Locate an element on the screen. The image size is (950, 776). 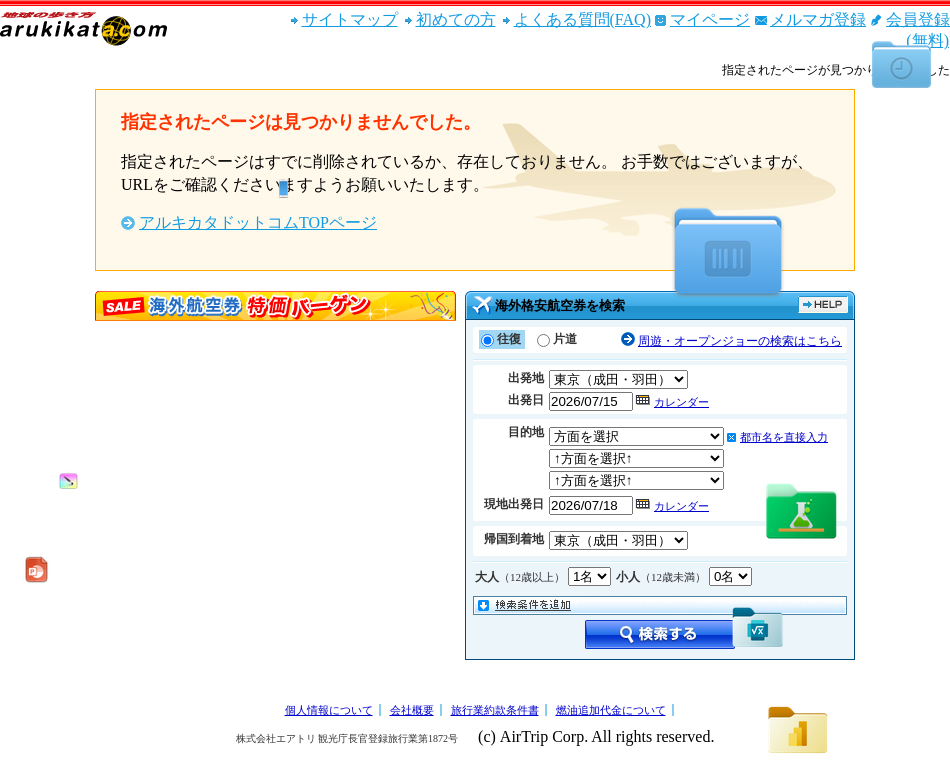
a PowerPoint slideshow file is located at coordinates (36, 569).